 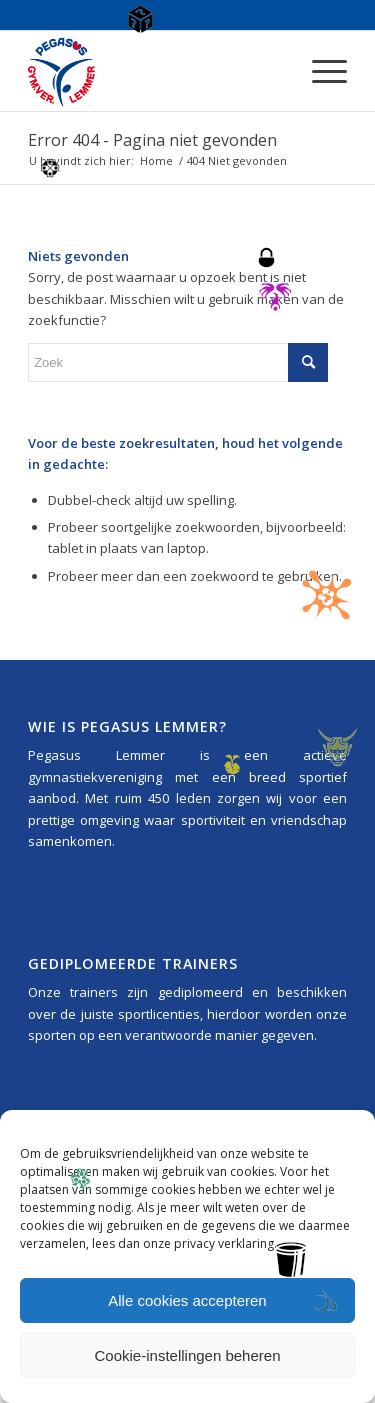 I want to click on access game controller settings, so click(x=50, y=168).